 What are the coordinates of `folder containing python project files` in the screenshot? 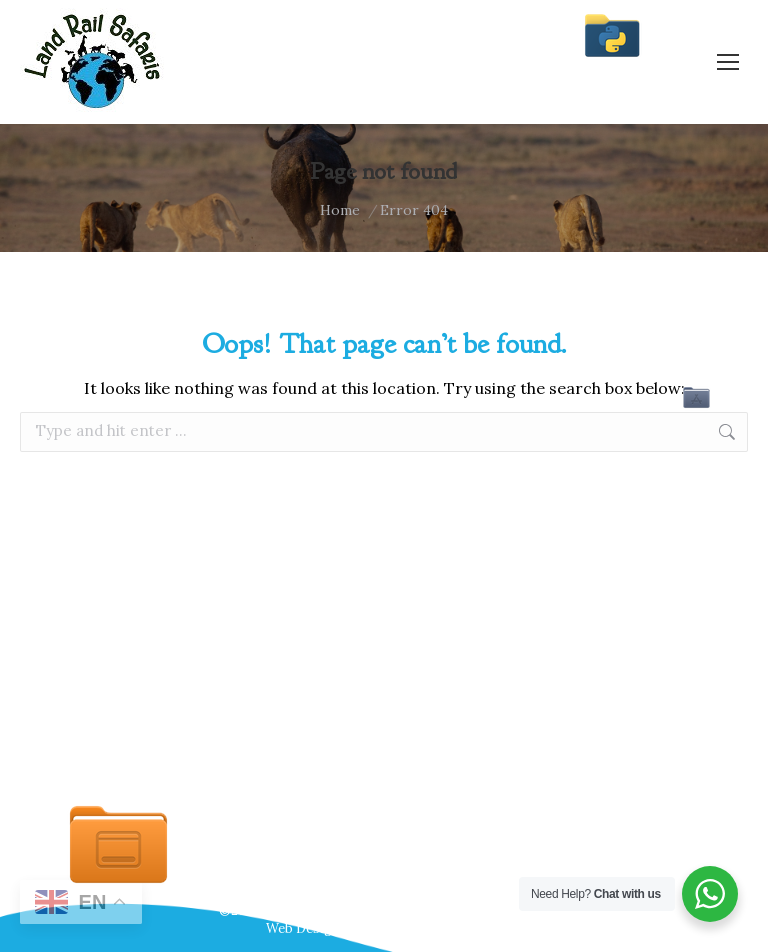 It's located at (612, 37).